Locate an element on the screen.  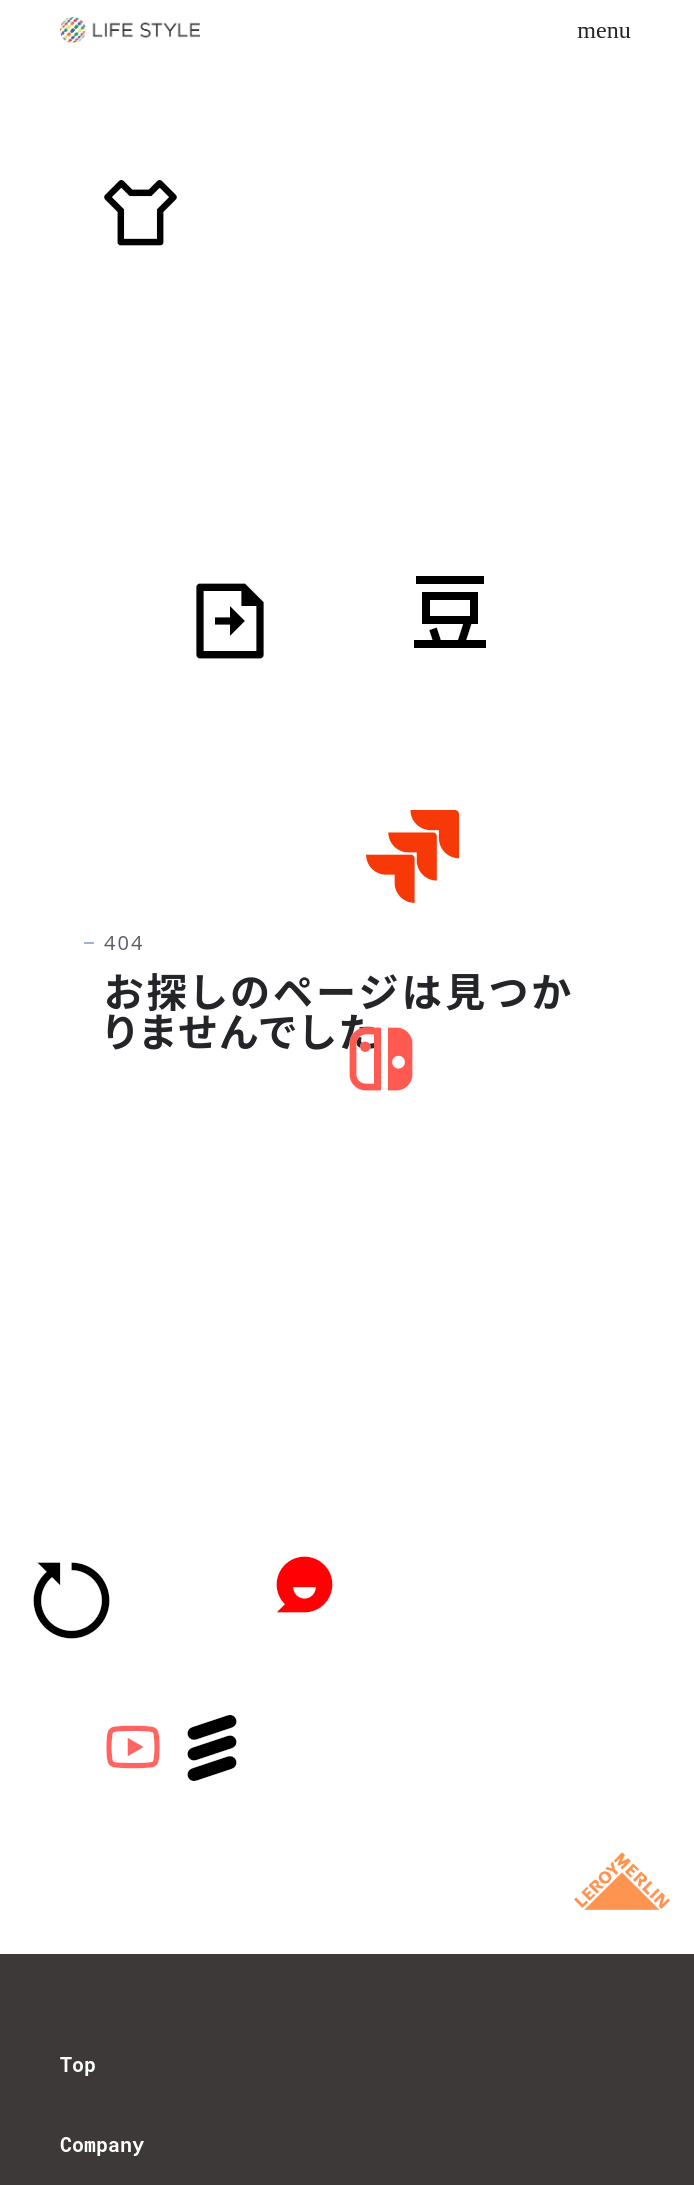
open Jira project management is located at coordinates (412, 856).